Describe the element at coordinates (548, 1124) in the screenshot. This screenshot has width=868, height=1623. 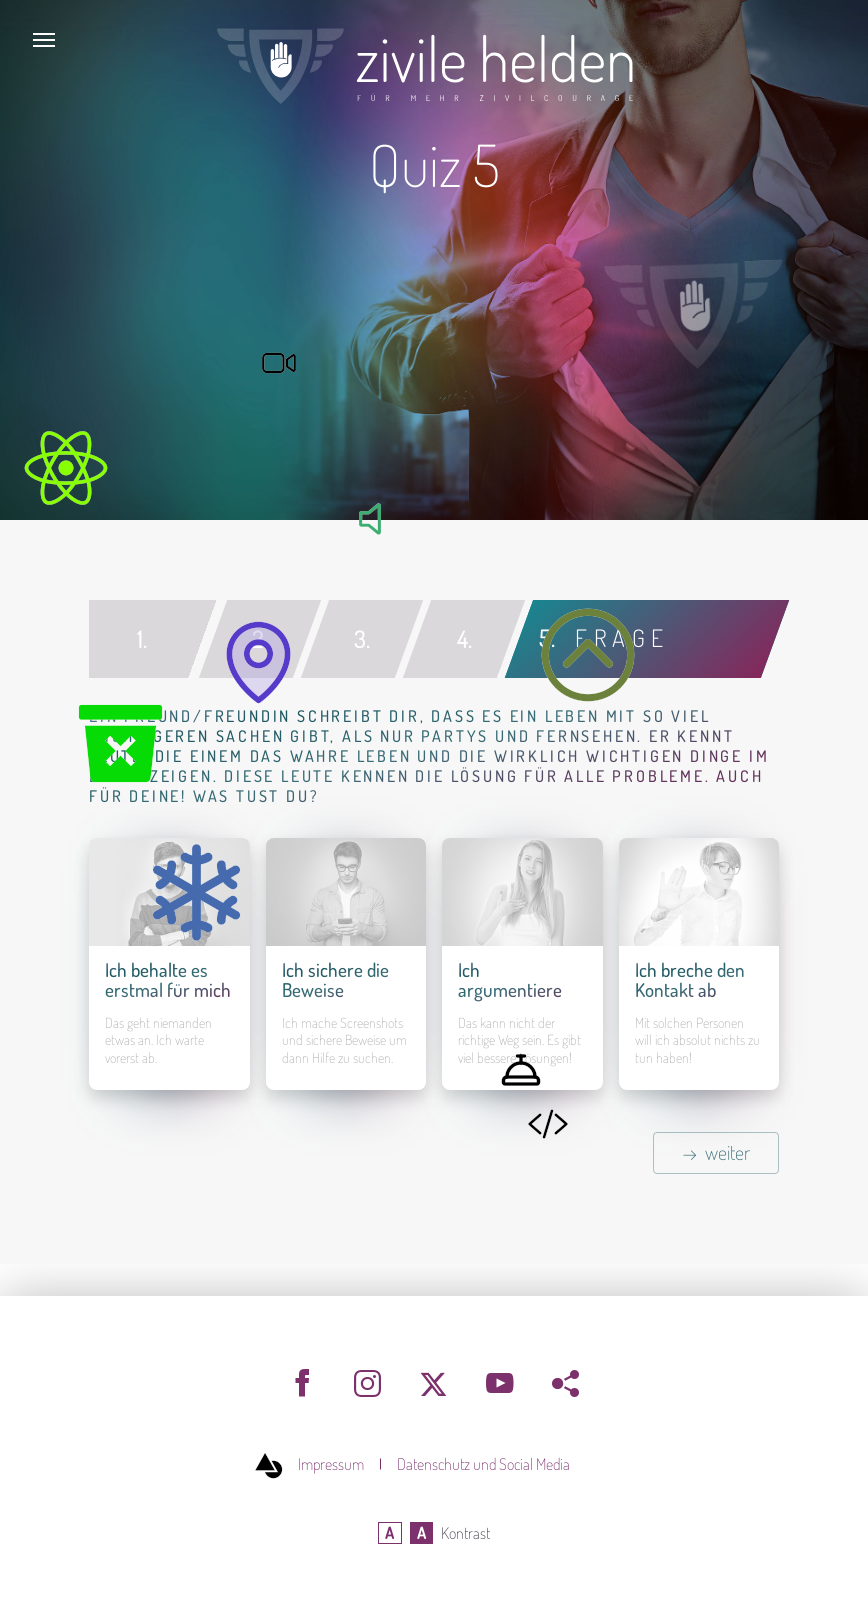
I see `view or edit source code` at that location.